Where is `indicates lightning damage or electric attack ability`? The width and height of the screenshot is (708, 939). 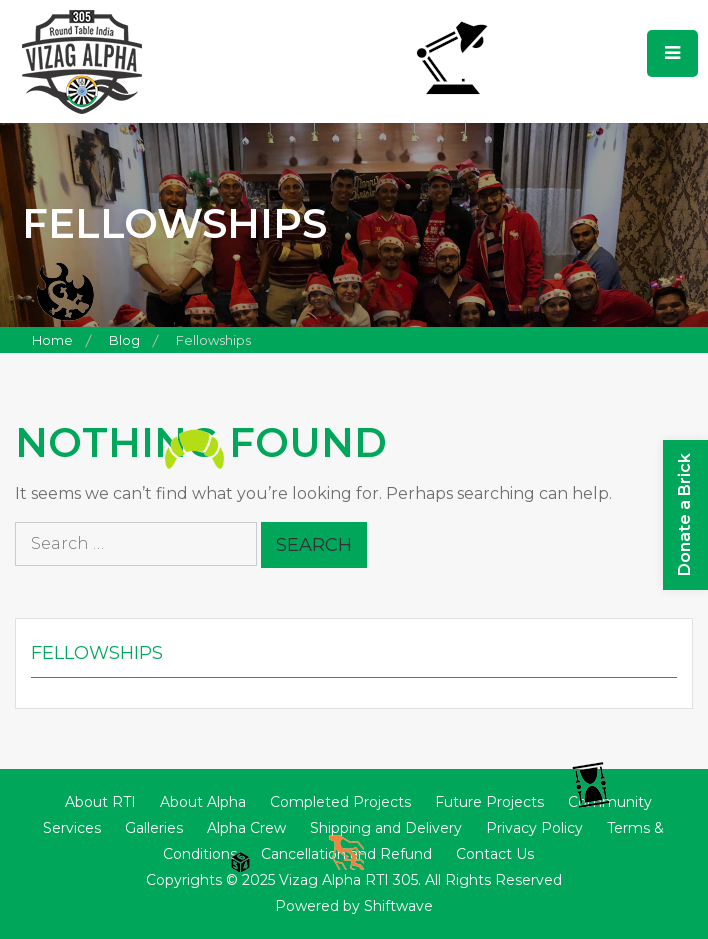 indicates lightning damage or electric attack ability is located at coordinates (346, 852).